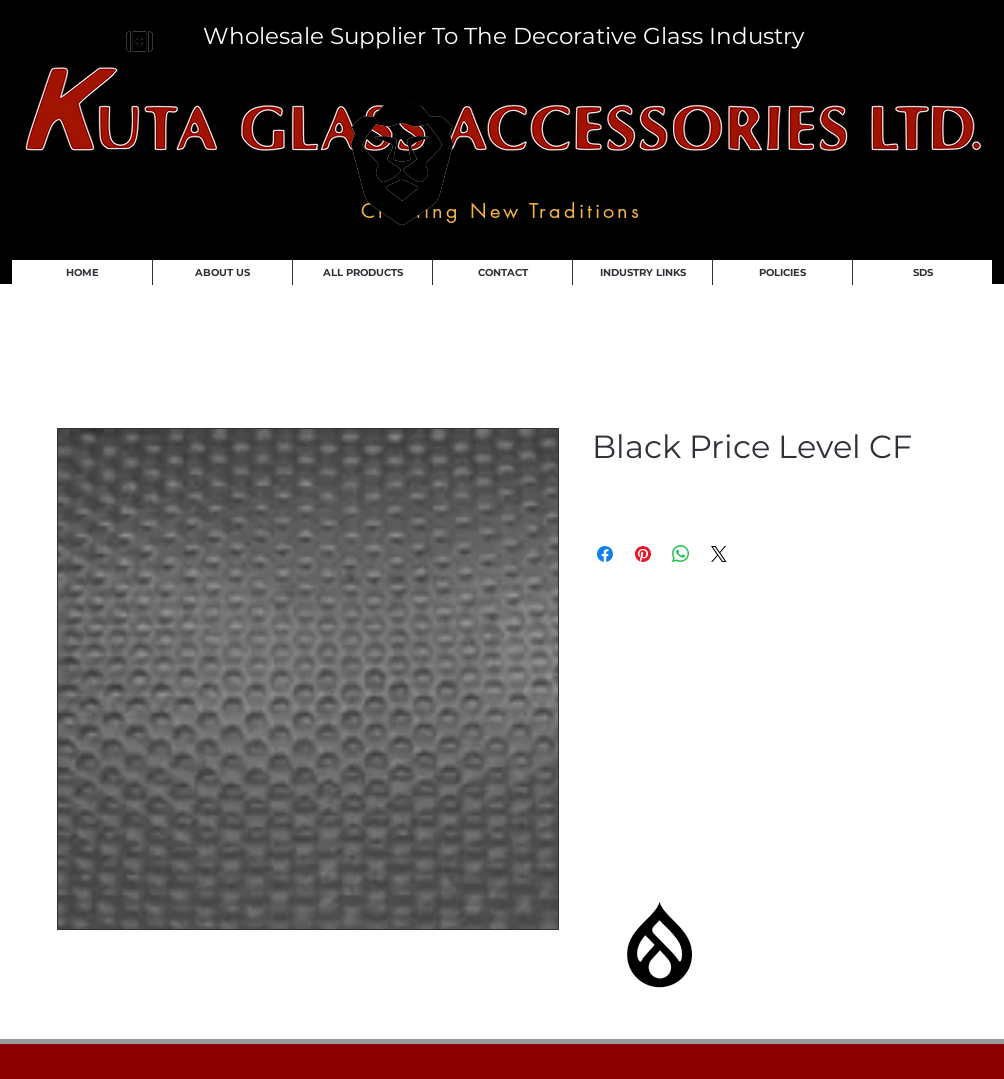 The image size is (1004, 1079). Describe the element at coordinates (139, 41) in the screenshot. I see `access first aid or medical help resources` at that location.